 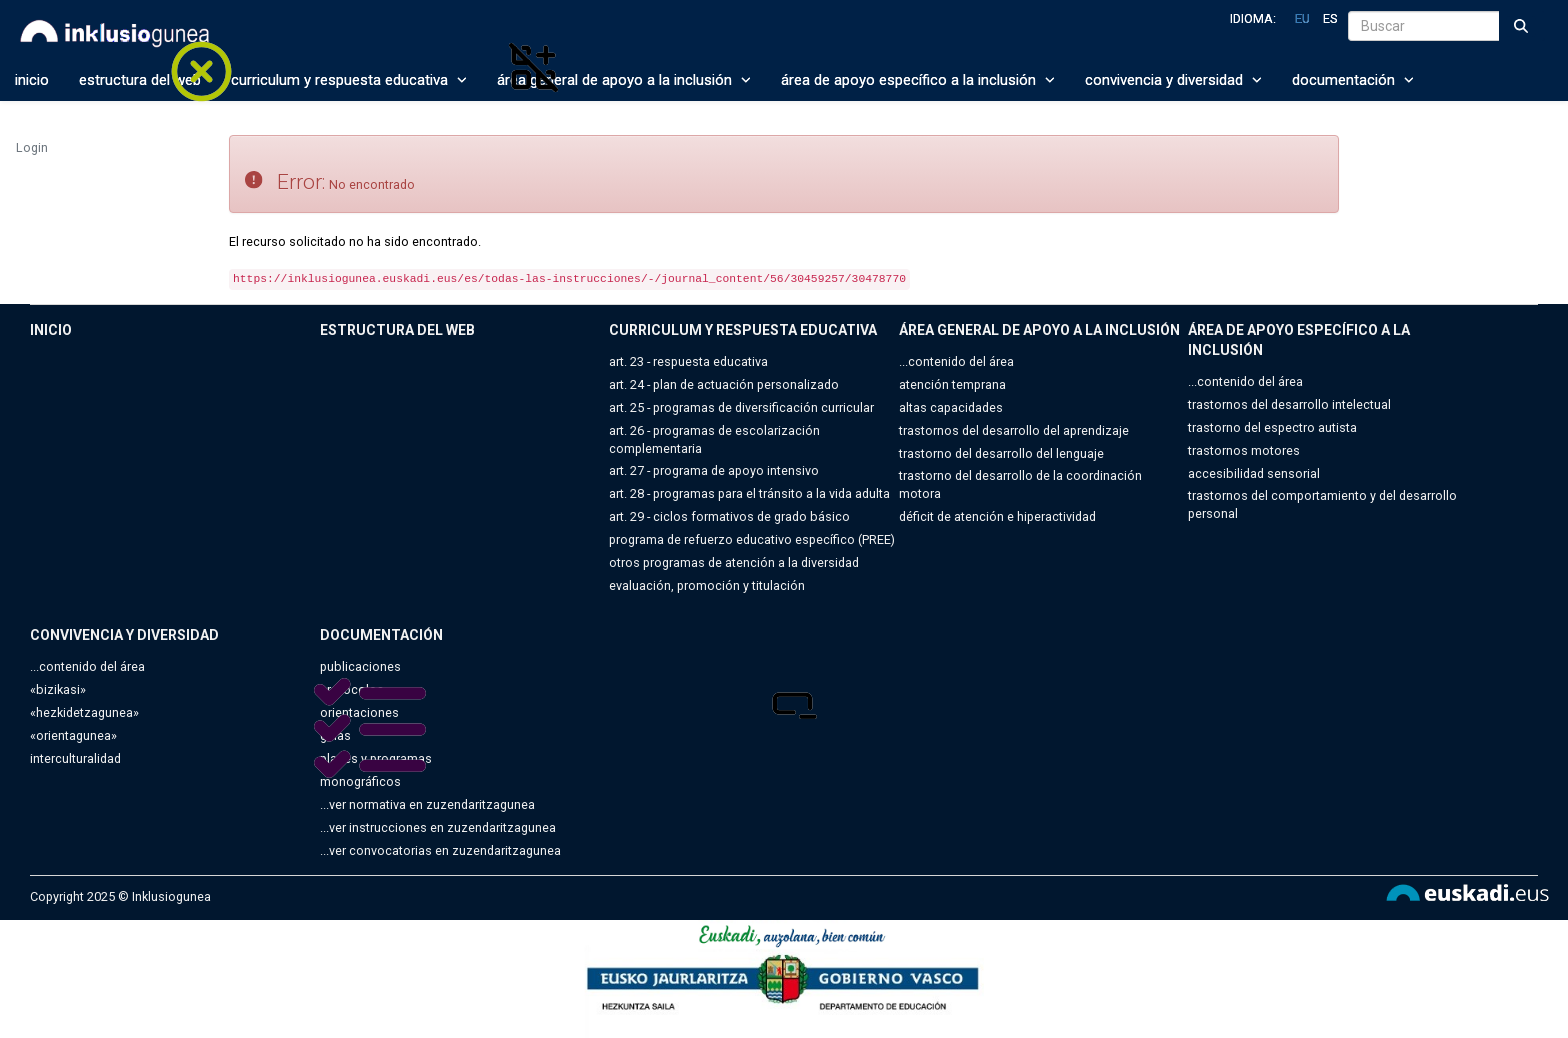 What do you see at coordinates (792, 703) in the screenshot?
I see `remove a variable from your code` at bounding box center [792, 703].